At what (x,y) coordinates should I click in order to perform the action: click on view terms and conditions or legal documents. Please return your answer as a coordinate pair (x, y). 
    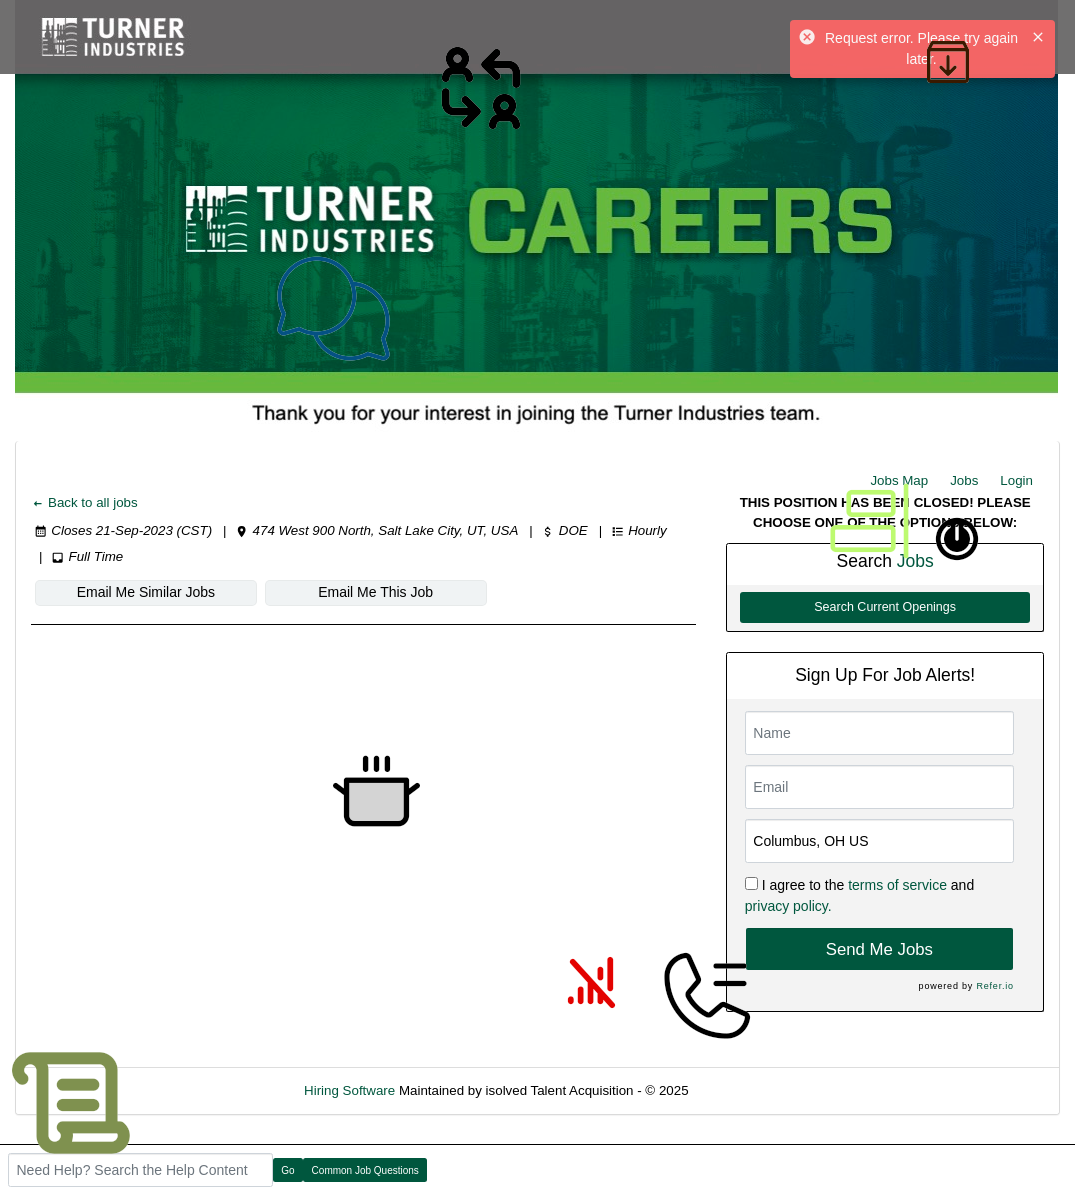
    Looking at the image, I should click on (75, 1103).